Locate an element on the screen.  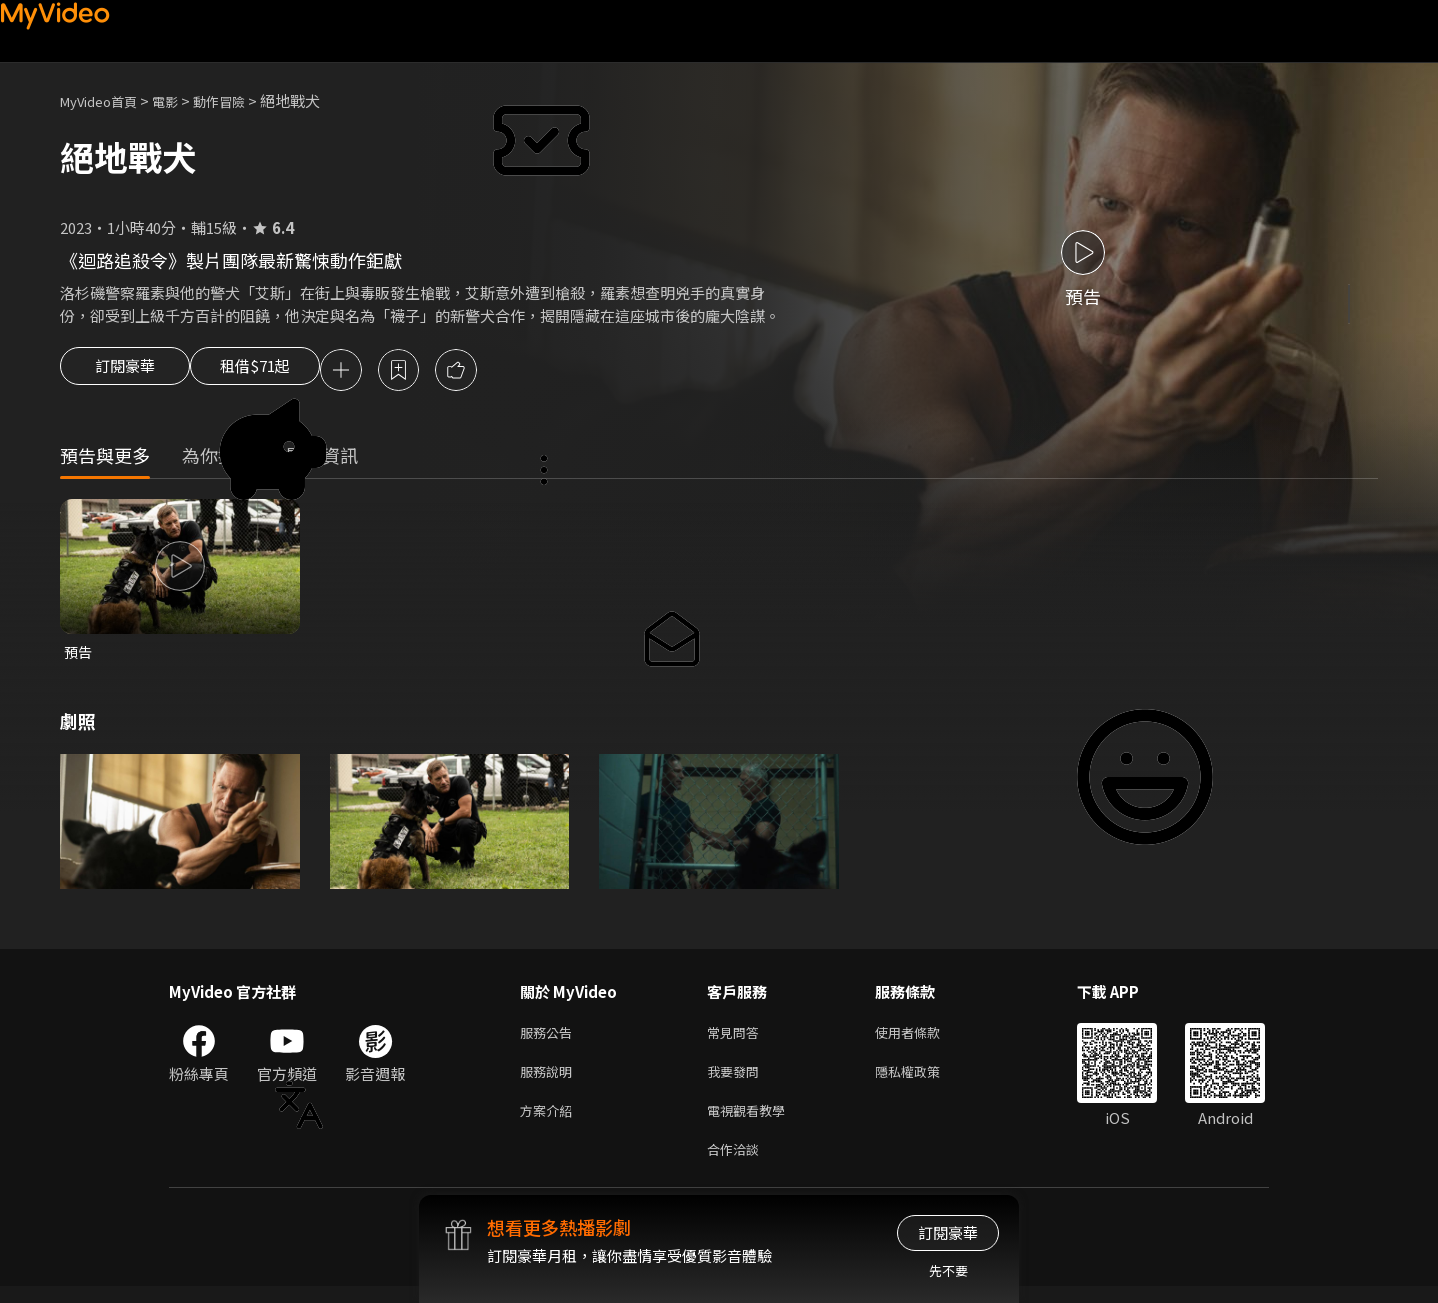
react with laughter to a message is located at coordinates (1145, 777).